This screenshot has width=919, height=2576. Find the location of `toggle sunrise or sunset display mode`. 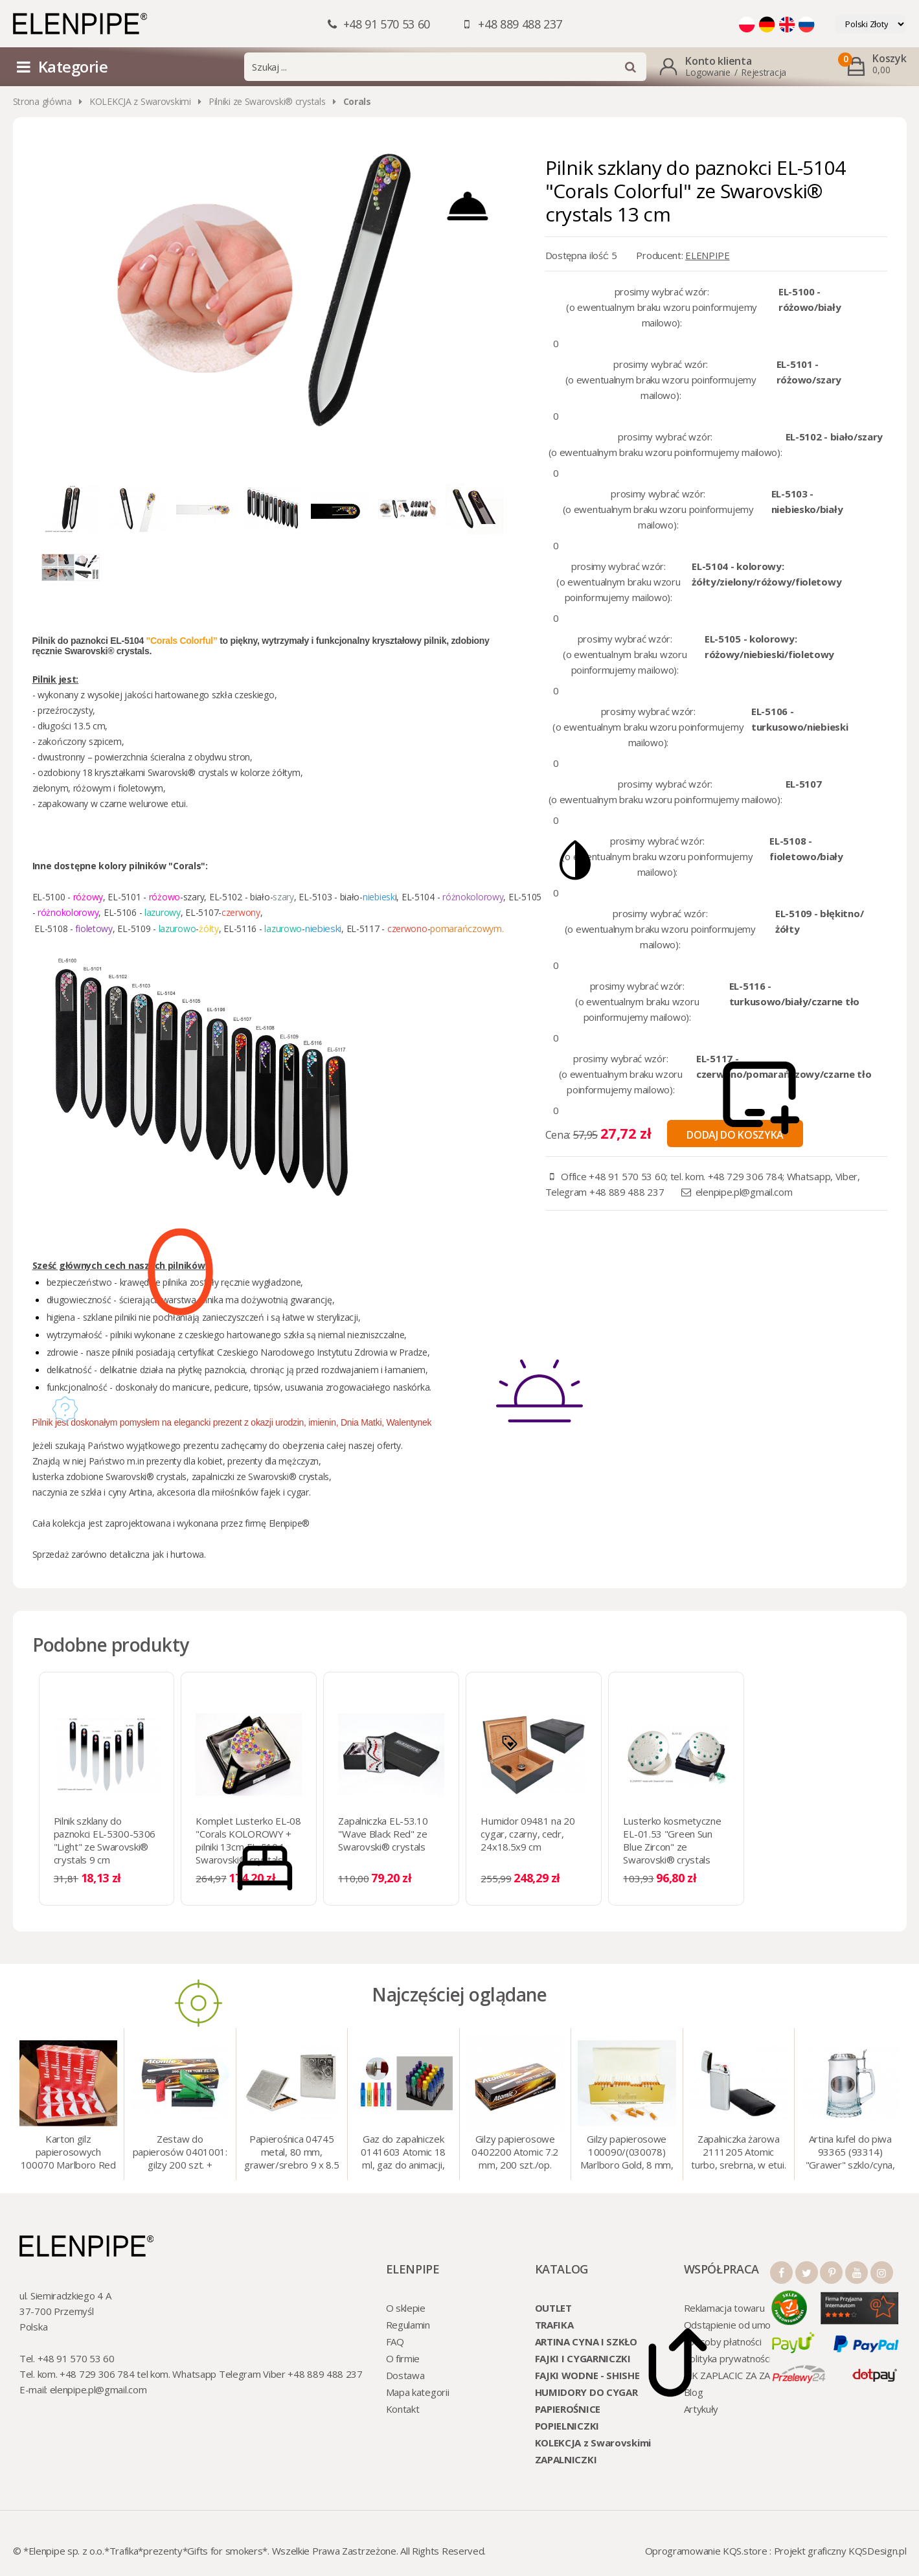

toggle sunrise or sunset display mode is located at coordinates (539, 1394).